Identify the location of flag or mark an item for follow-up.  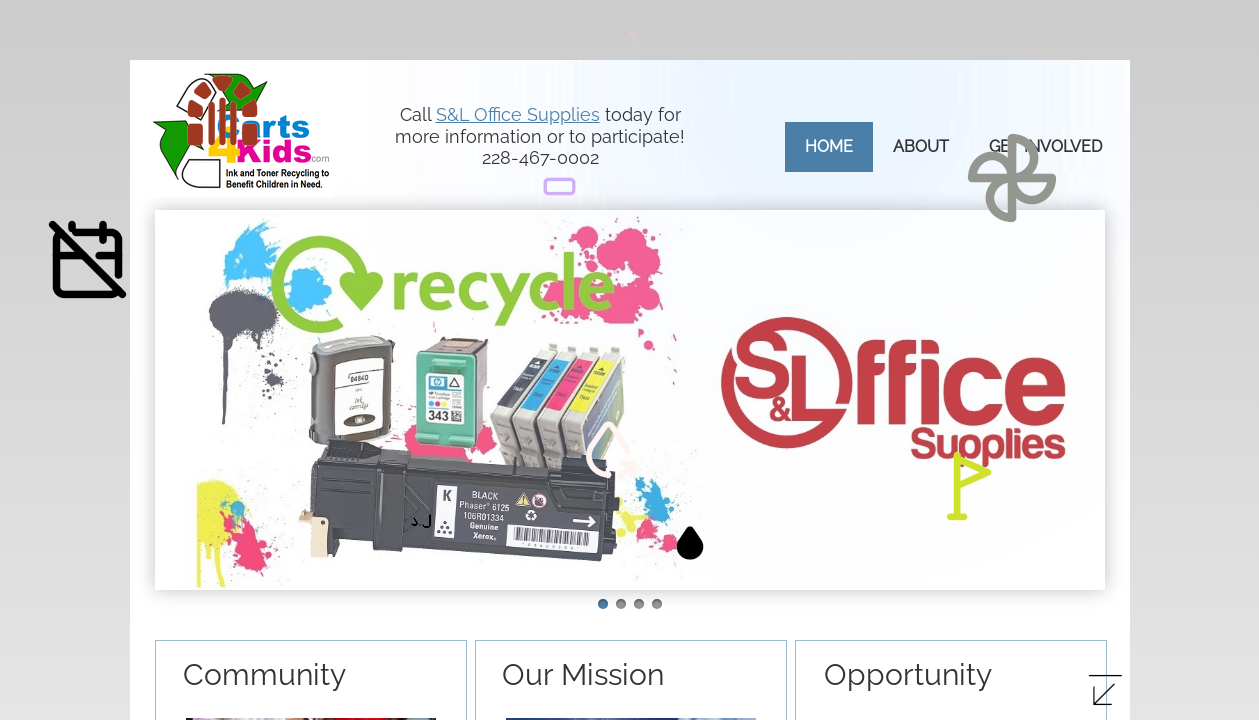
(964, 486).